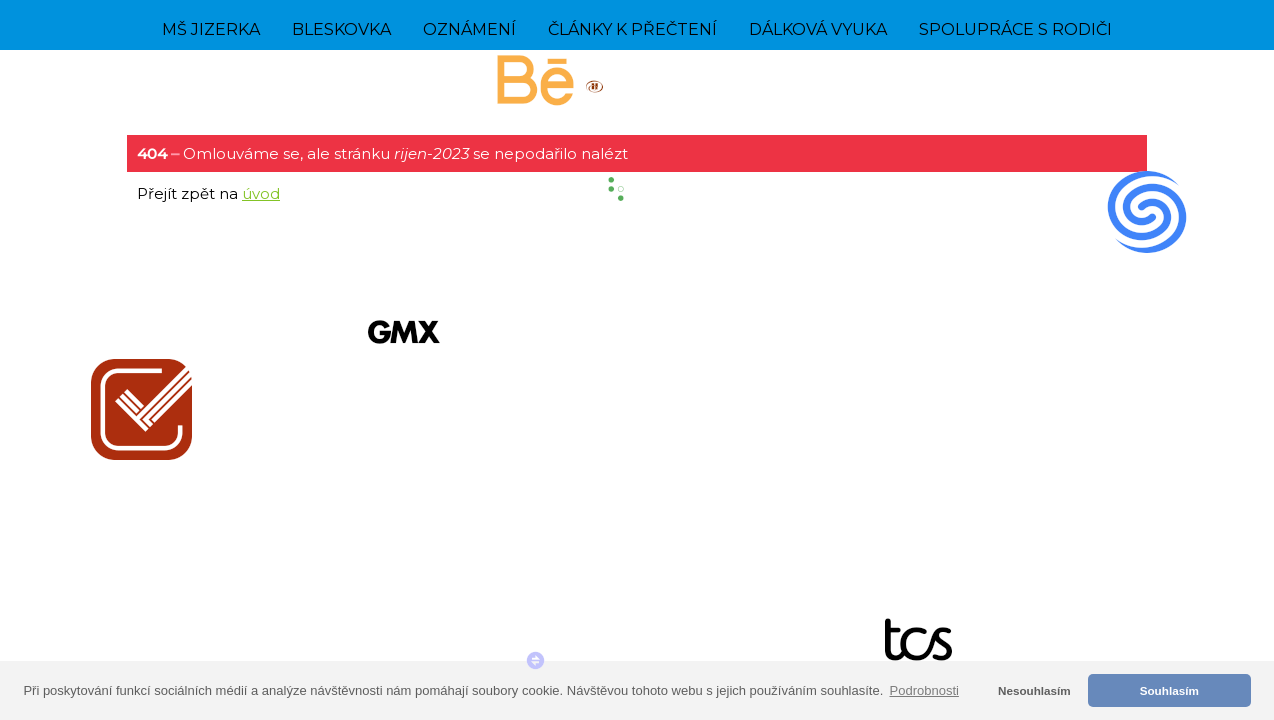  What do you see at coordinates (616, 189) in the screenshot?
I see `D-Wave Systems company logo` at bounding box center [616, 189].